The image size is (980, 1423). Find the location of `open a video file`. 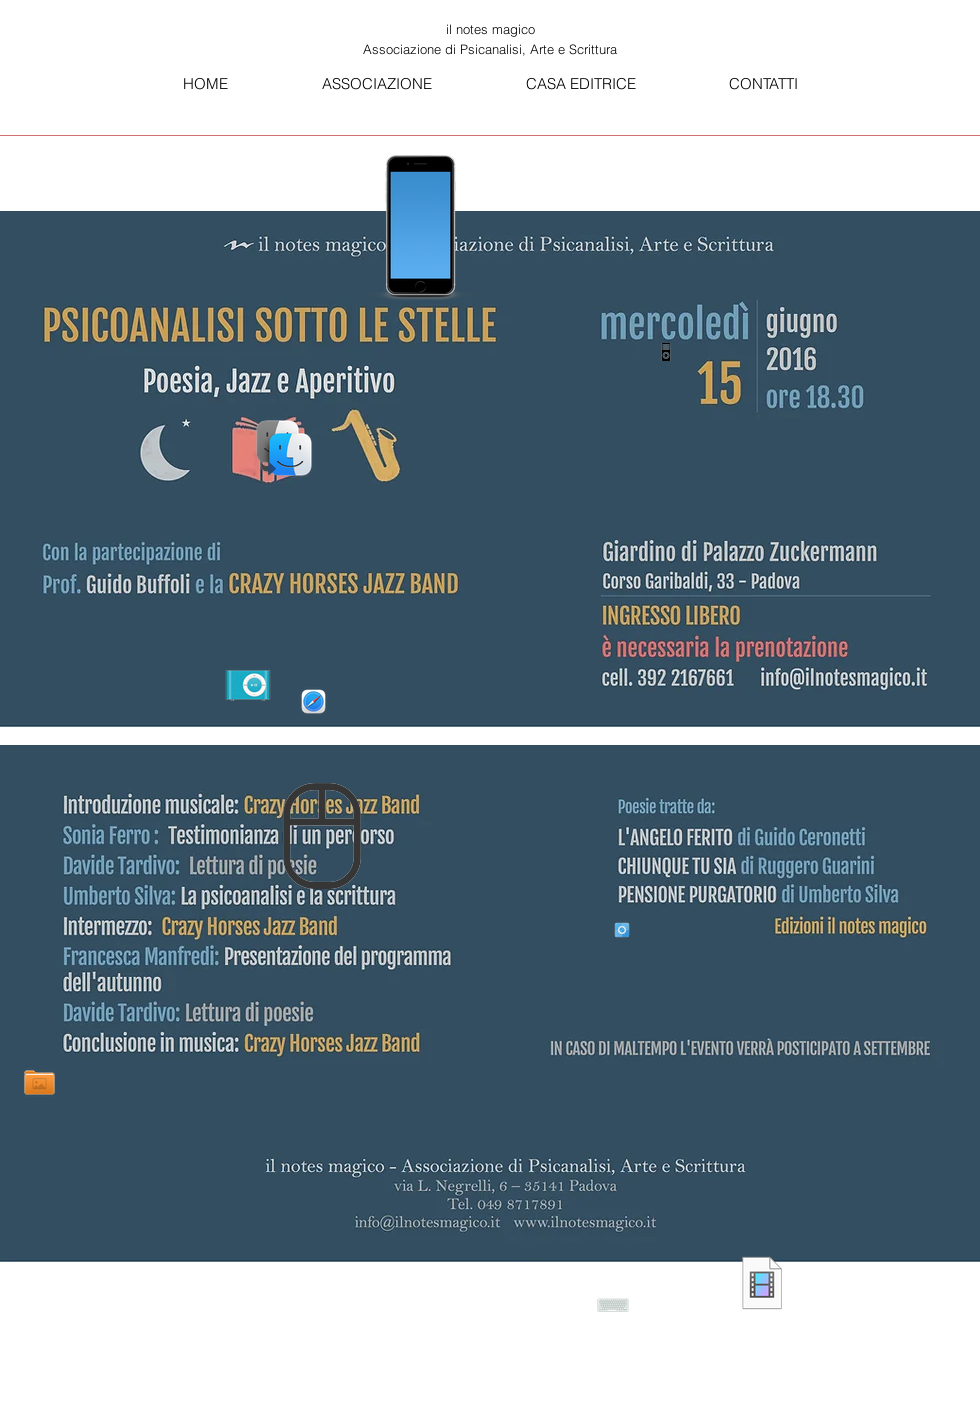

open a video file is located at coordinates (762, 1283).